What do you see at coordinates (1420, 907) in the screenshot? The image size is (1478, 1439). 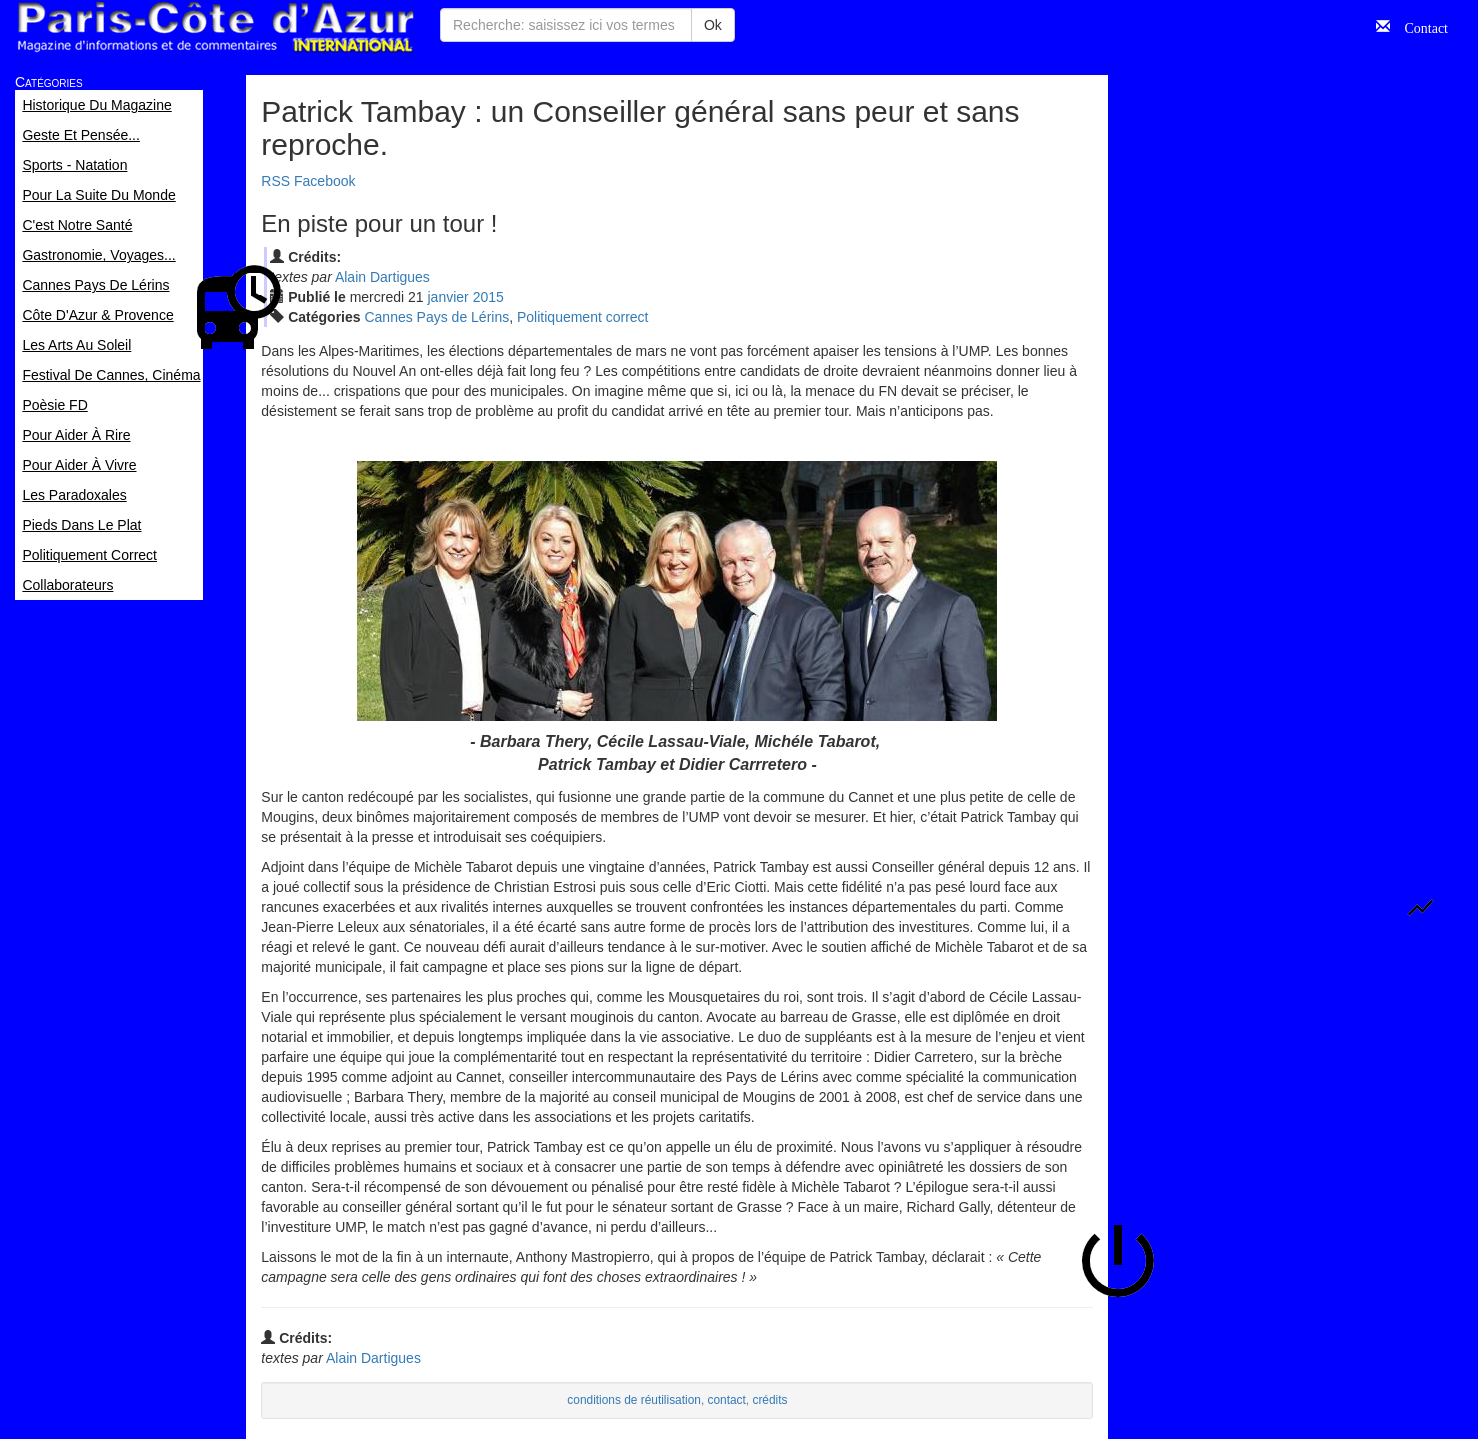 I see `view analytics or statistics` at bounding box center [1420, 907].